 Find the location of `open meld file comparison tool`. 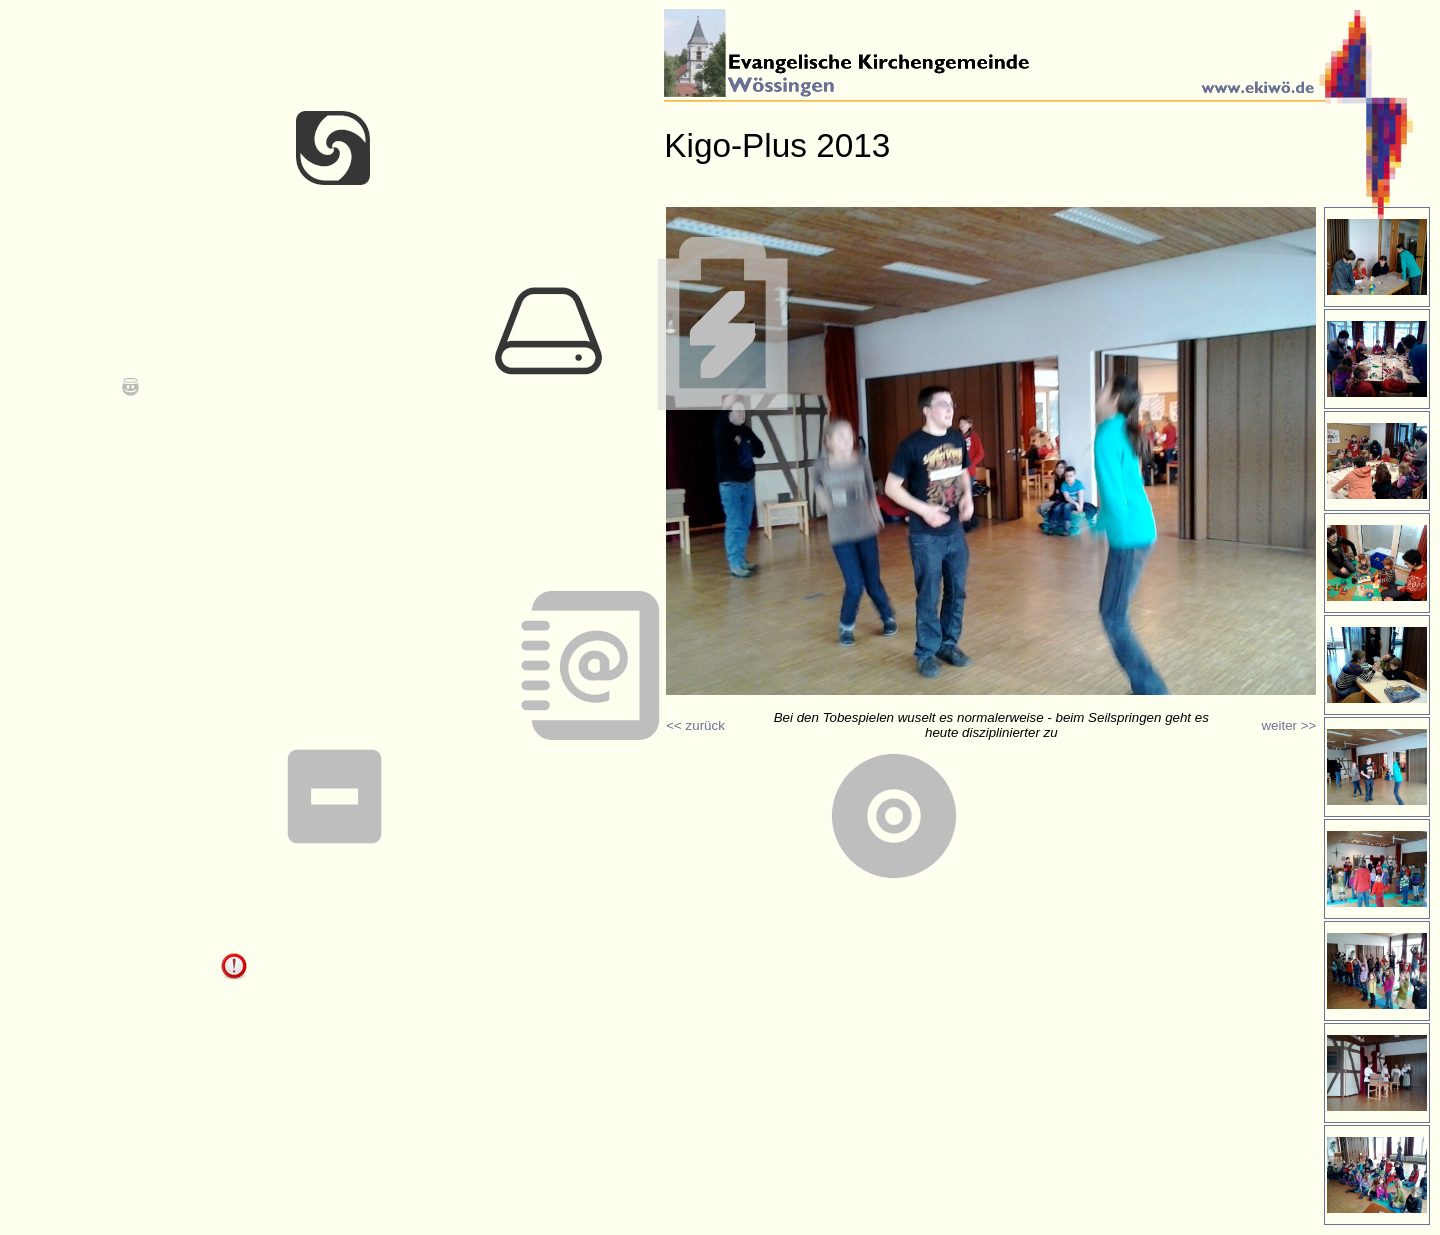

open meld file comparison tool is located at coordinates (333, 148).